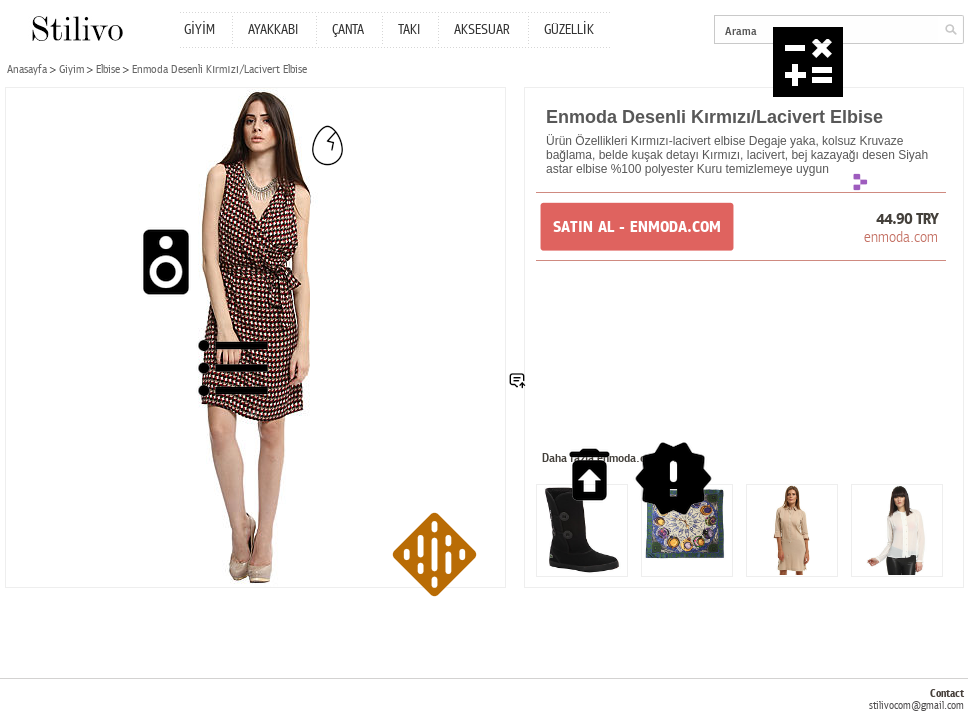 The width and height of the screenshot is (968, 720). Describe the element at coordinates (327, 145) in the screenshot. I see `indicates a cracked or broken item` at that location.